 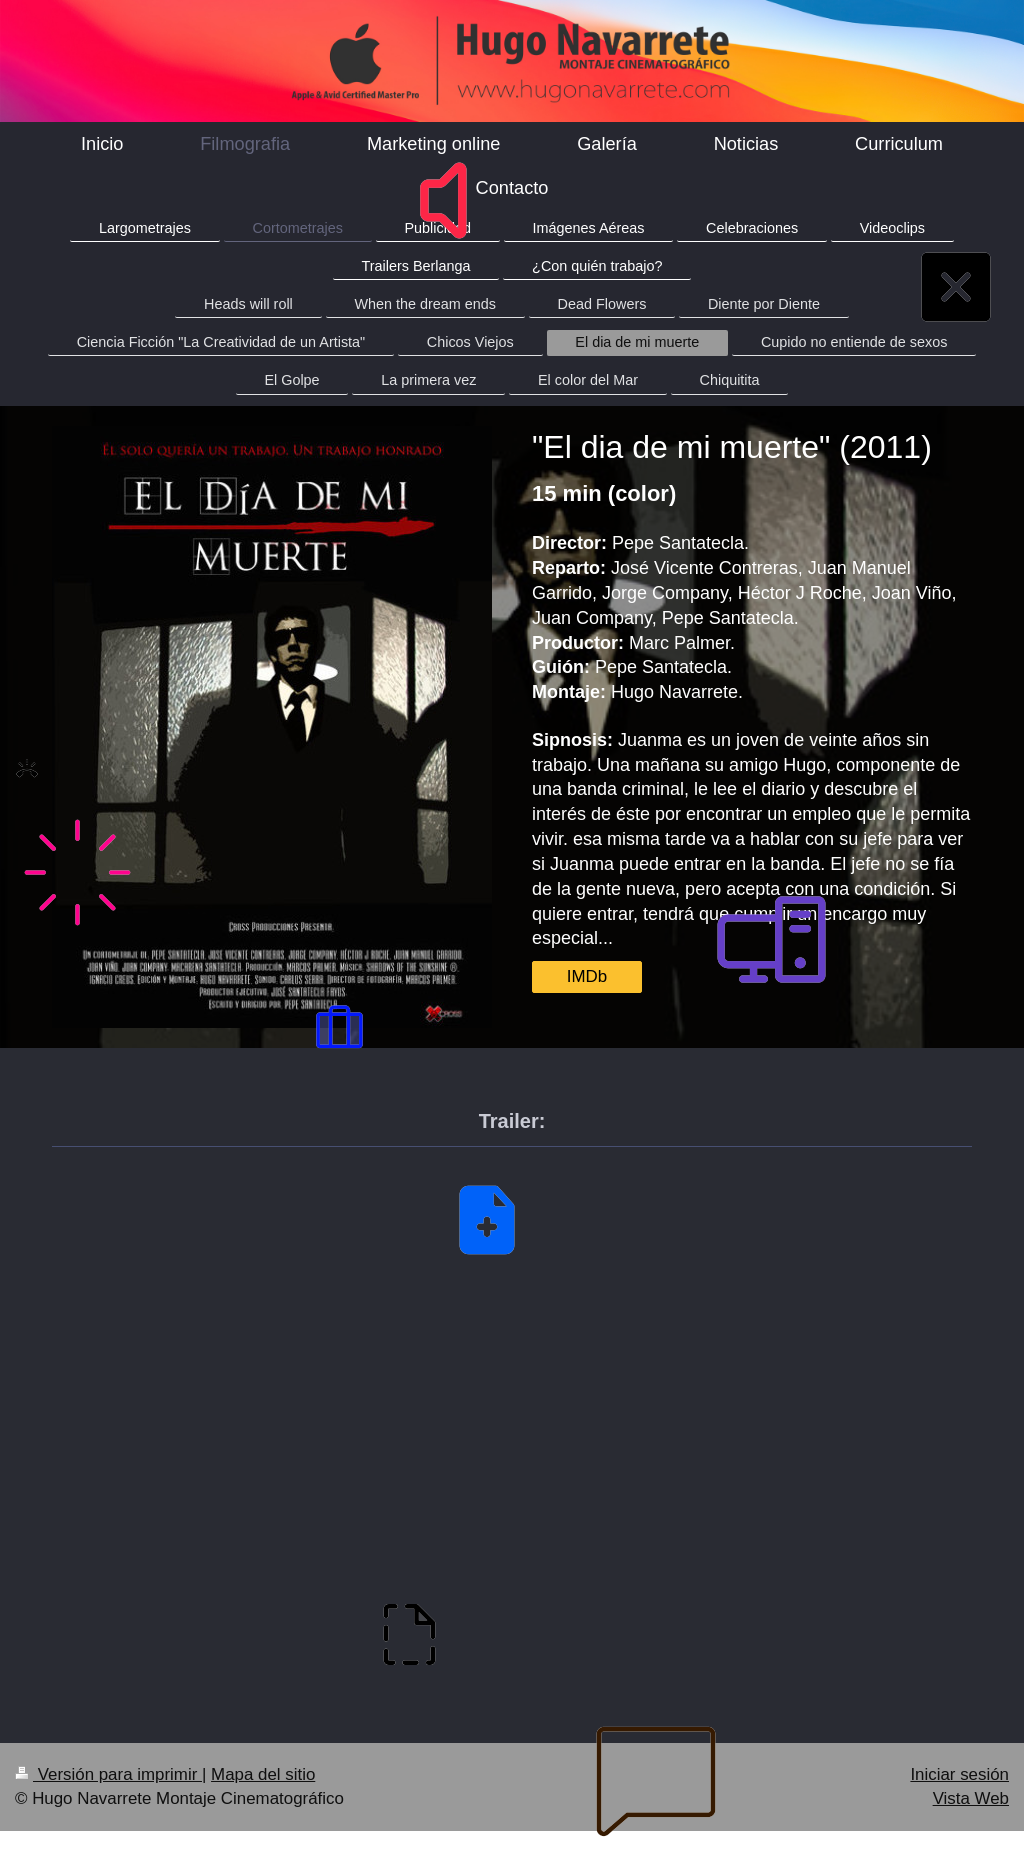 I want to click on adjust audio volume settings, so click(x=466, y=200).